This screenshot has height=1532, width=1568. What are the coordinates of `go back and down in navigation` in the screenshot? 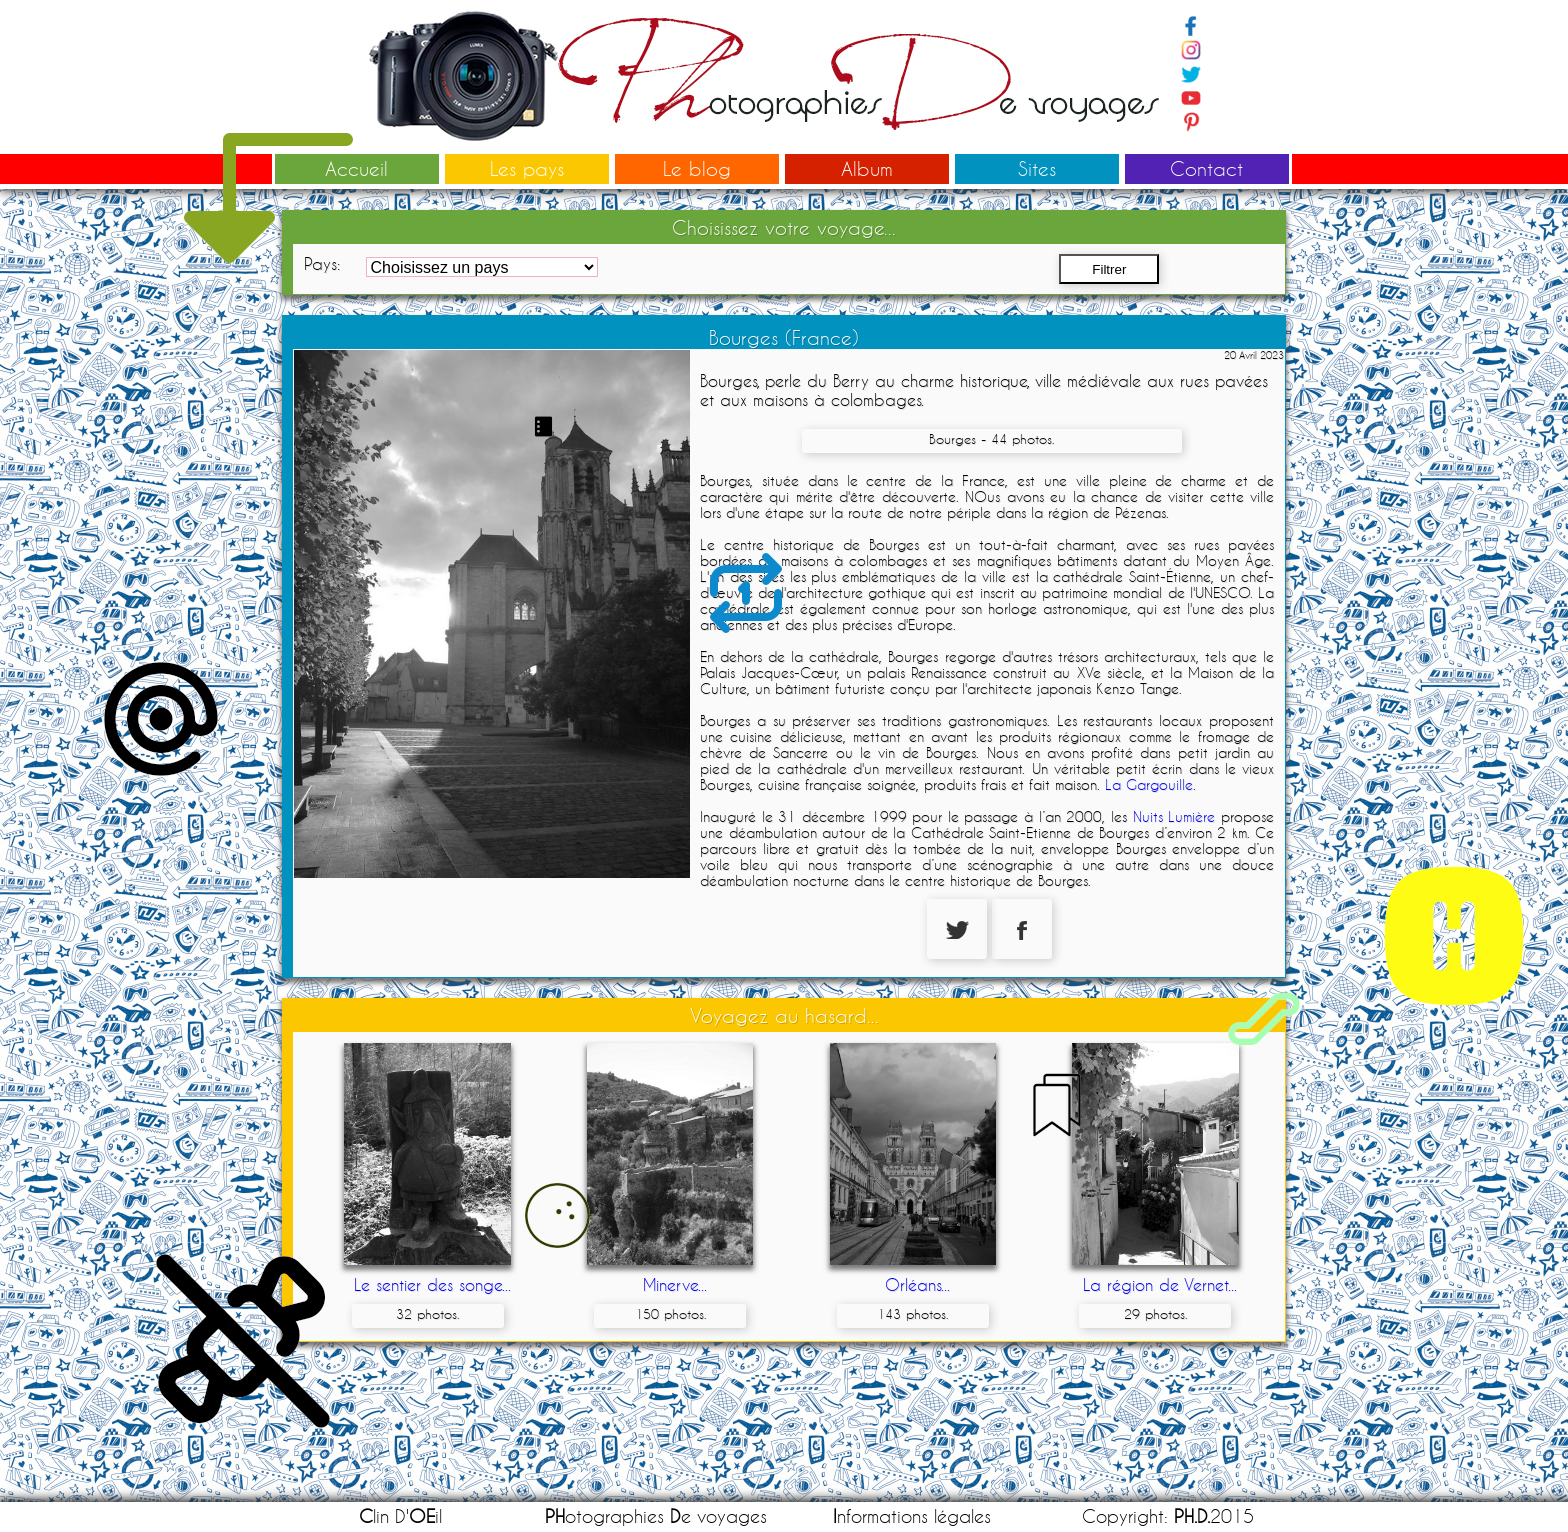 It's located at (262, 185).